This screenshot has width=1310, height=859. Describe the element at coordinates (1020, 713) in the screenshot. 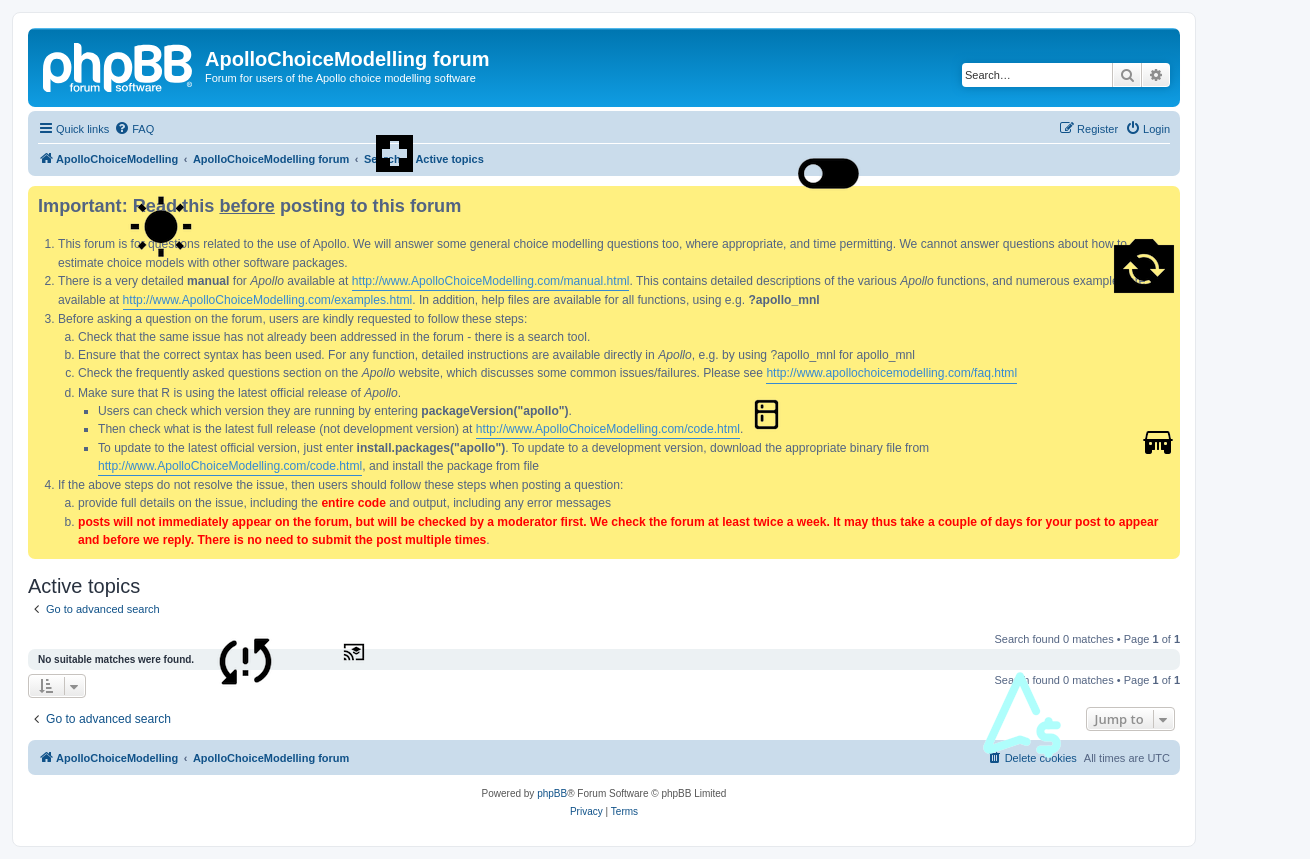

I see `navigate to nearby financial services` at that location.